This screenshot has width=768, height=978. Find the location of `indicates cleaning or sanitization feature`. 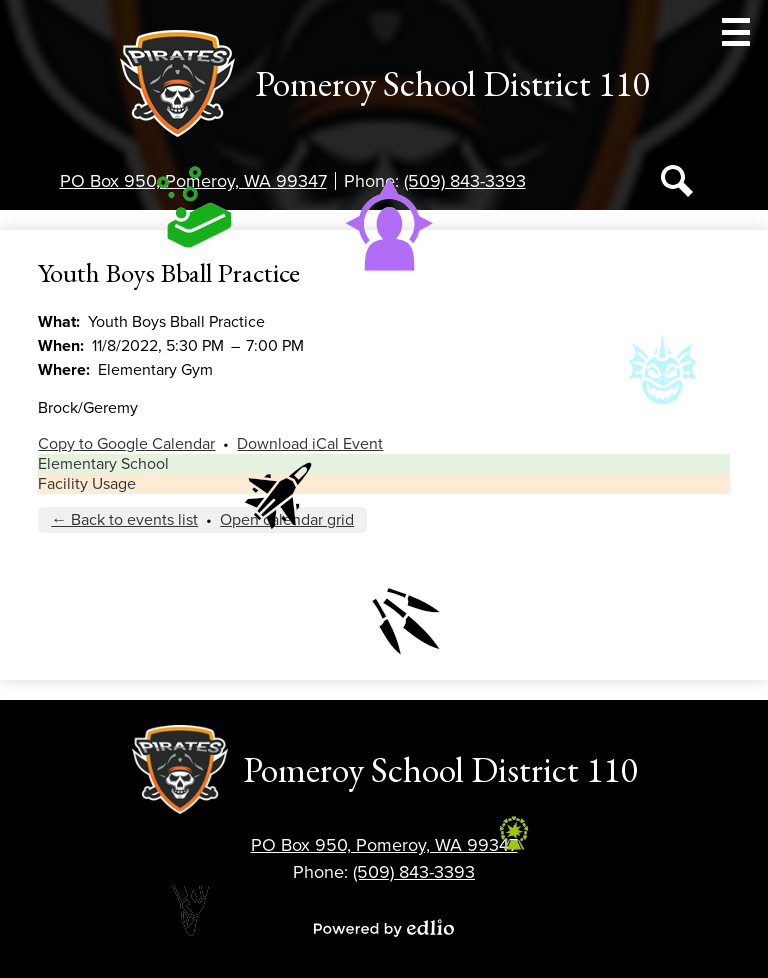

indicates cleaning or sanitization feature is located at coordinates (196, 208).